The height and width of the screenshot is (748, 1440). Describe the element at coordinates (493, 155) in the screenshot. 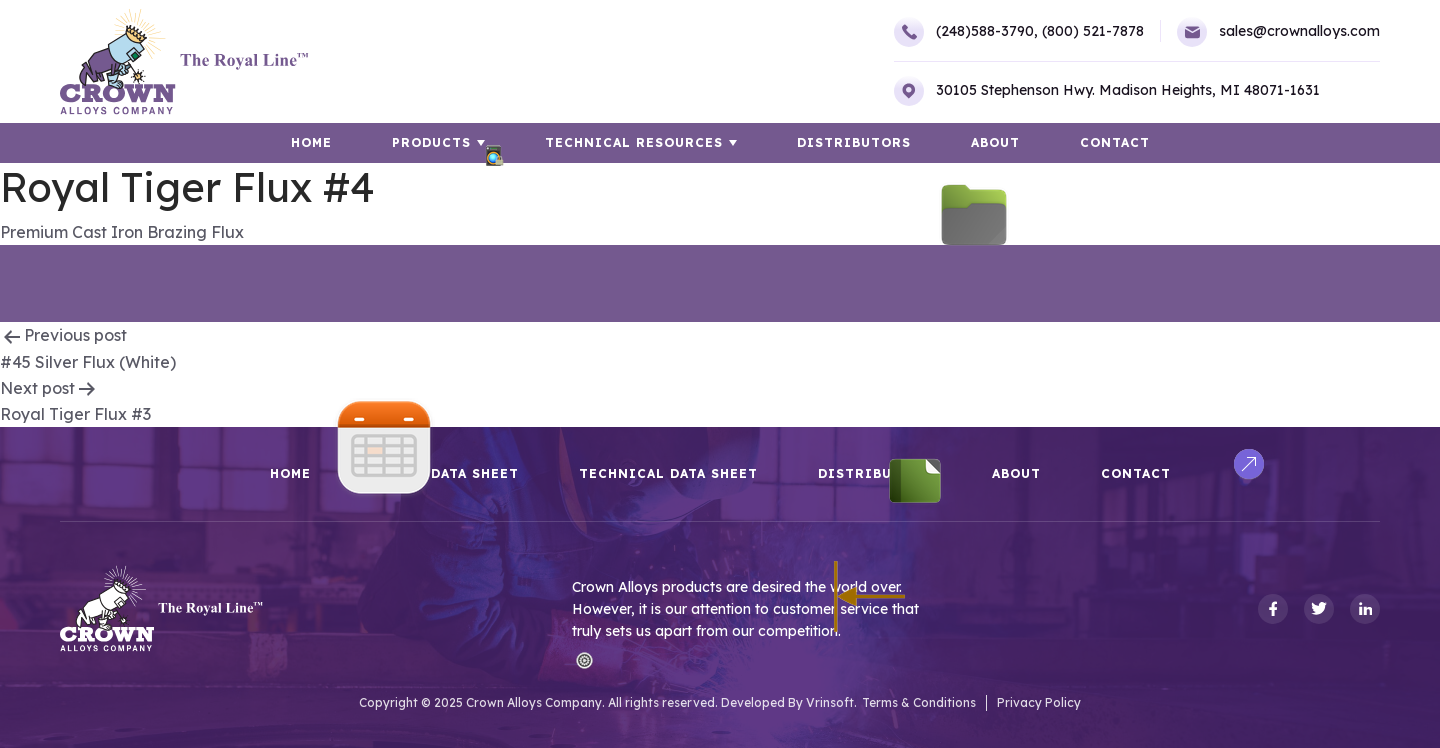

I see `indicates a locked non-RAID drive or volume` at that location.